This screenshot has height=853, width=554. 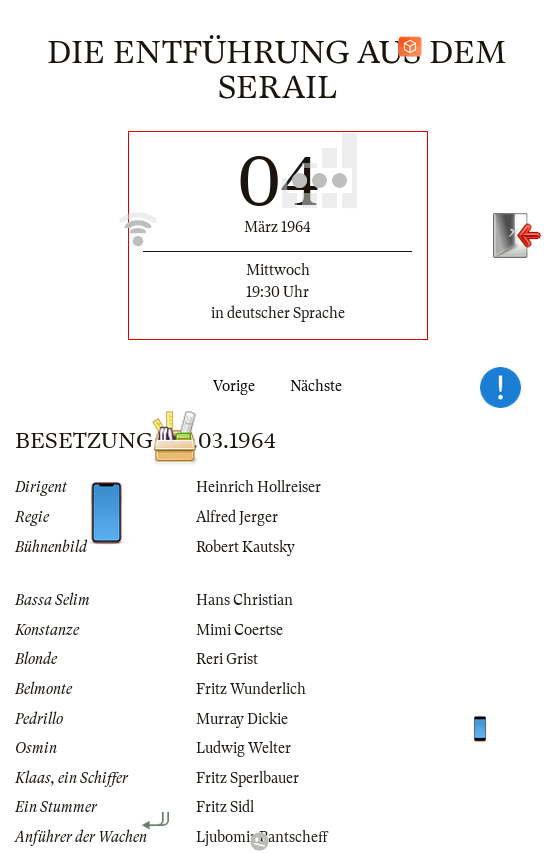 I want to click on access miscellaneous or uncategorized applications, so click(x=175, y=437).